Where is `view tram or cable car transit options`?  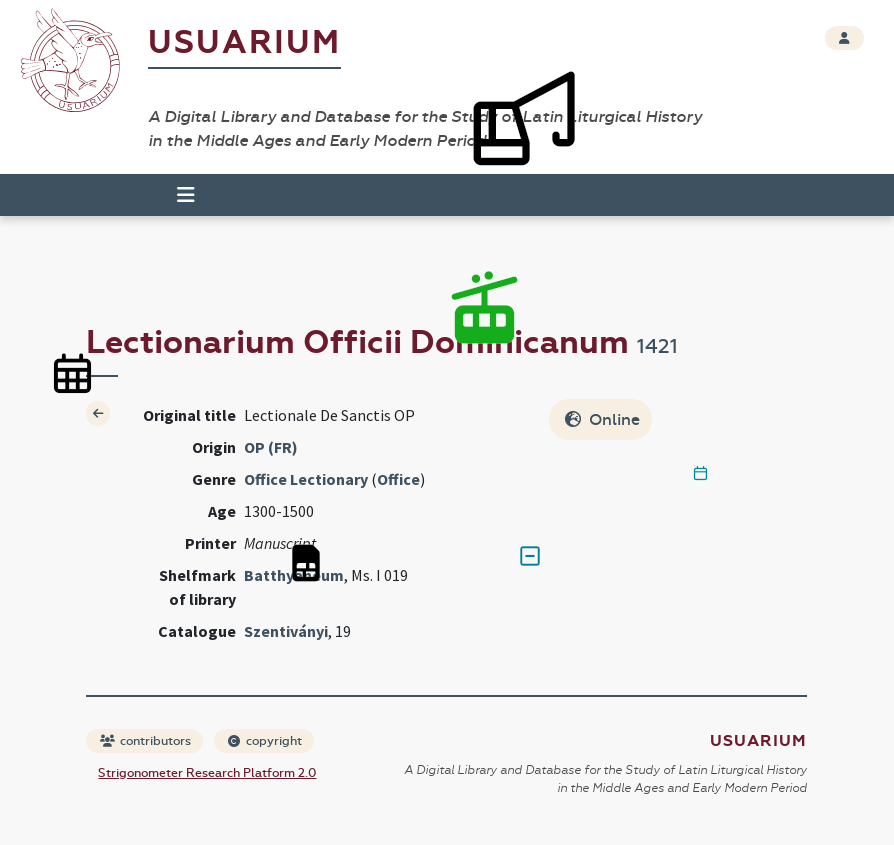 view tram or cable car transit options is located at coordinates (484, 309).